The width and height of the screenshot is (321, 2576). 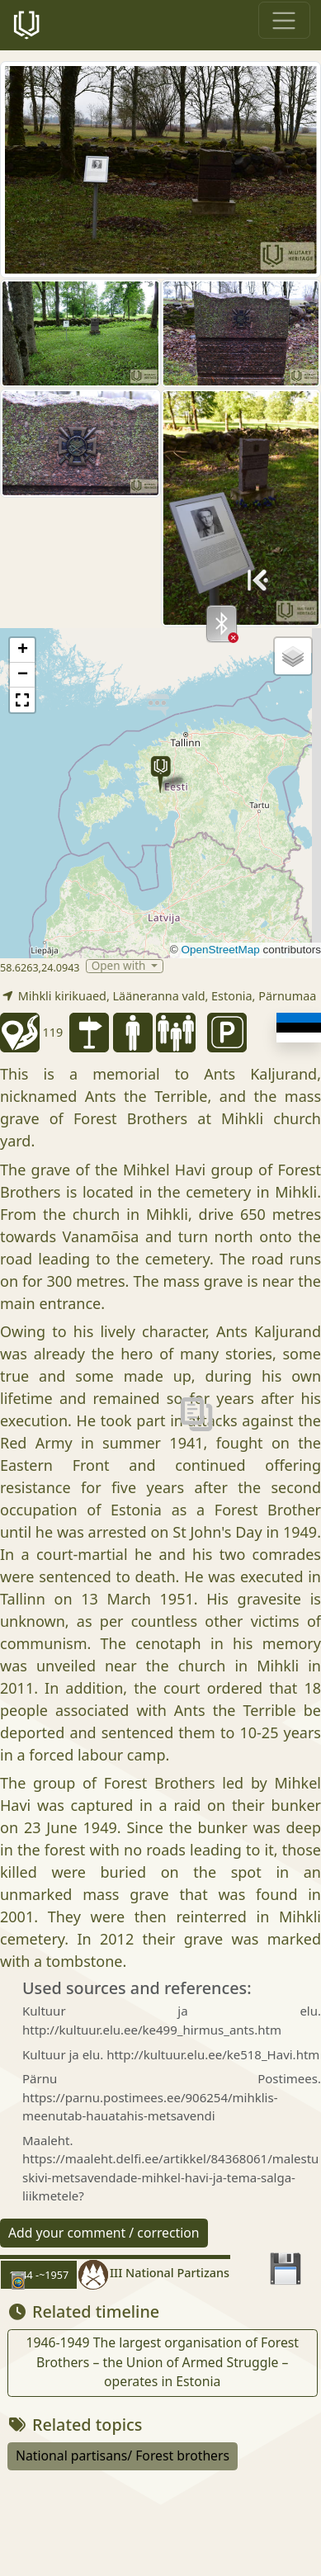 What do you see at coordinates (257, 580) in the screenshot?
I see `go to the first item in a list or sequence` at bounding box center [257, 580].